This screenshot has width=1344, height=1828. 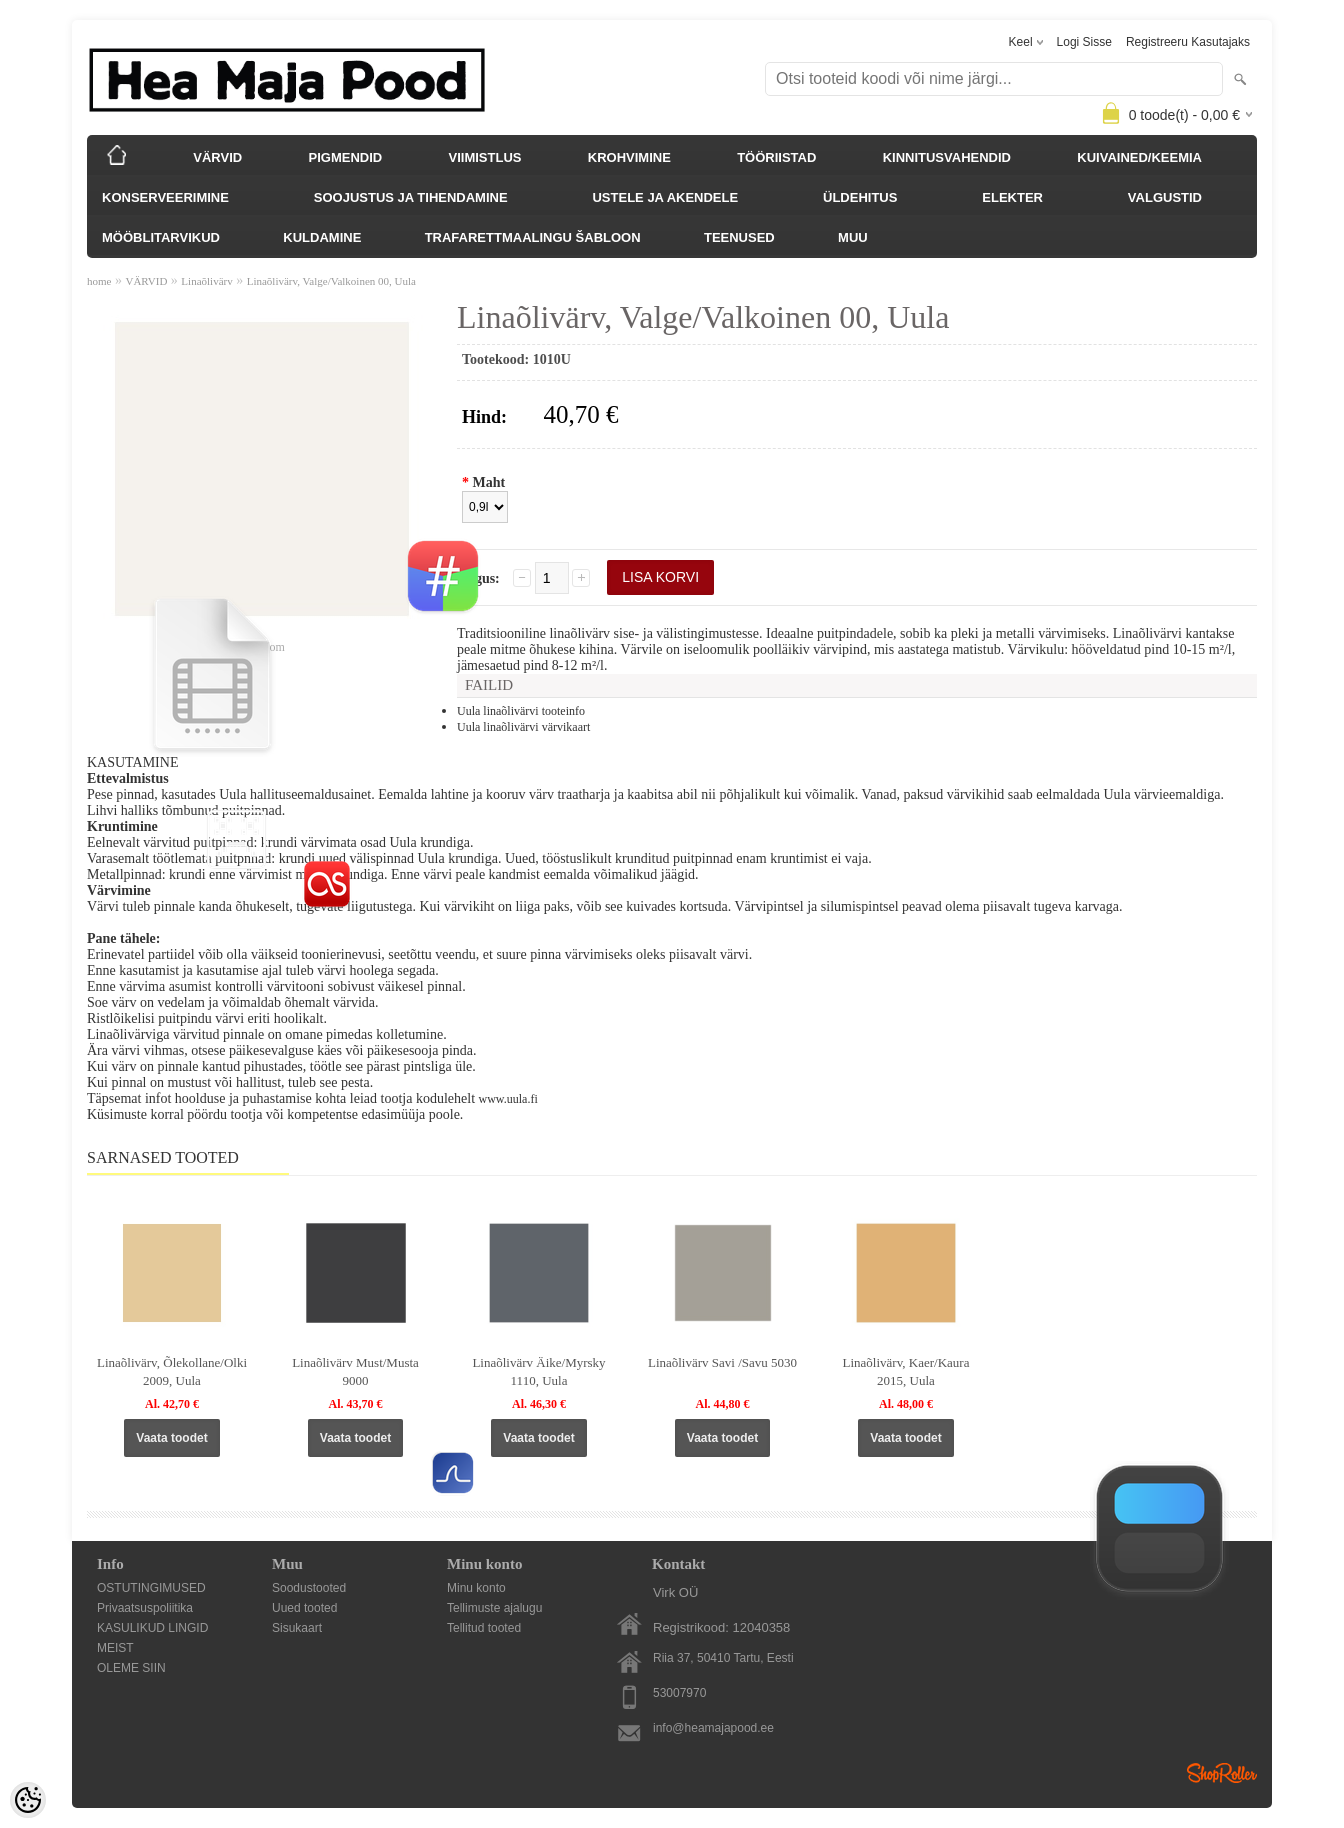 What do you see at coordinates (453, 1473) in the screenshot?
I see `open wireshark network protocol analyzer` at bounding box center [453, 1473].